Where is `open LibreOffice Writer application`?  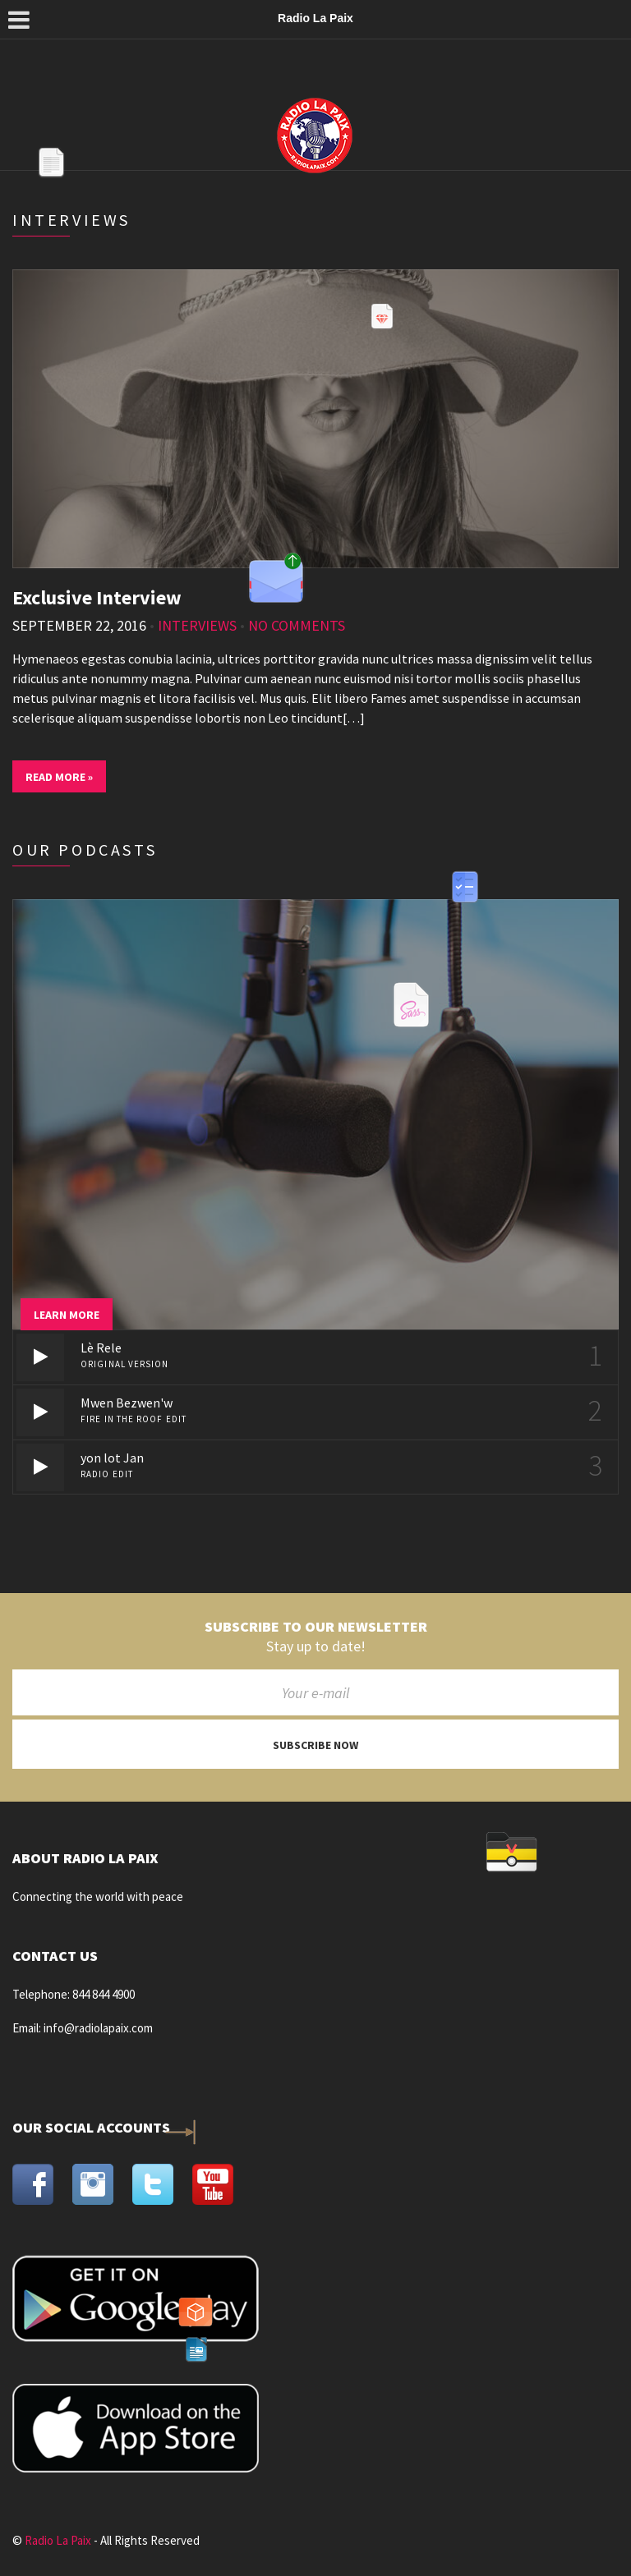
open LibreOffice Writer application is located at coordinates (196, 2349).